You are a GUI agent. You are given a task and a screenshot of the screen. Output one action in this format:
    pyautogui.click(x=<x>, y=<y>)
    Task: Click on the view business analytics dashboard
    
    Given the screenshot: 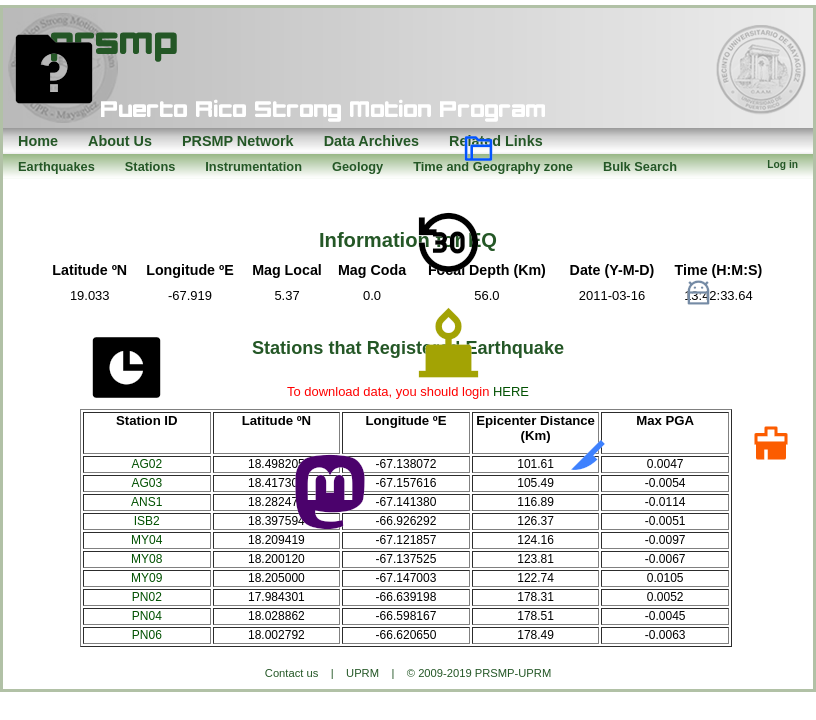 What is the action you would take?
    pyautogui.click(x=126, y=367)
    